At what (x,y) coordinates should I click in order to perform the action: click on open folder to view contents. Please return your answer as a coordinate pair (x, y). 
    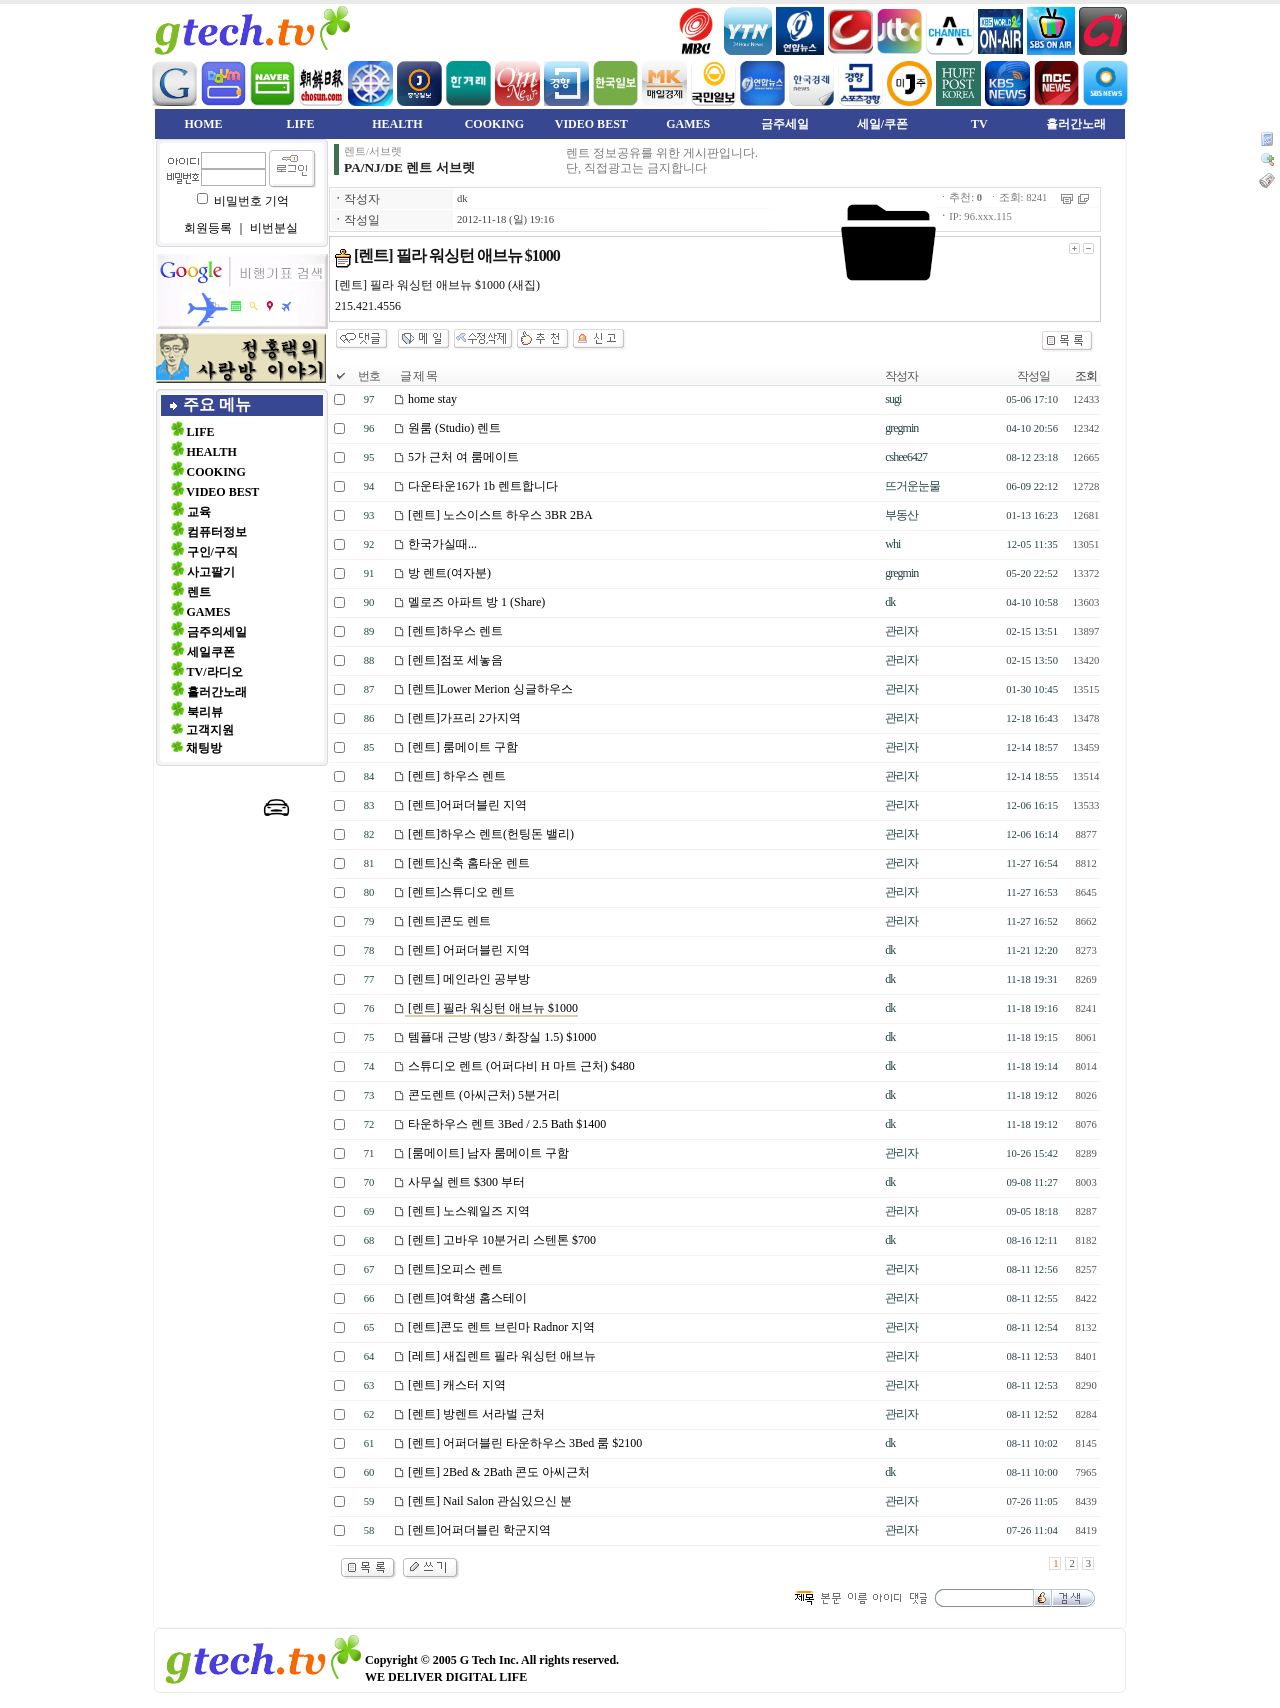
    Looking at the image, I should click on (888, 242).